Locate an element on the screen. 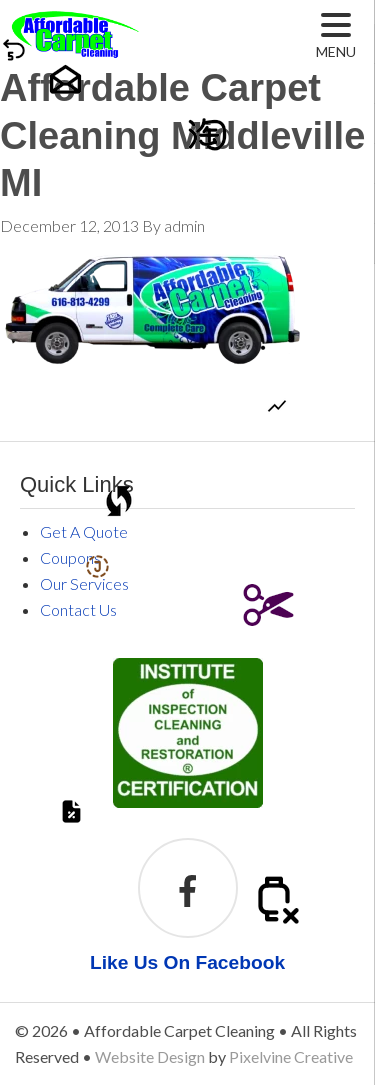  view document with percentage or discount details is located at coordinates (71, 811).